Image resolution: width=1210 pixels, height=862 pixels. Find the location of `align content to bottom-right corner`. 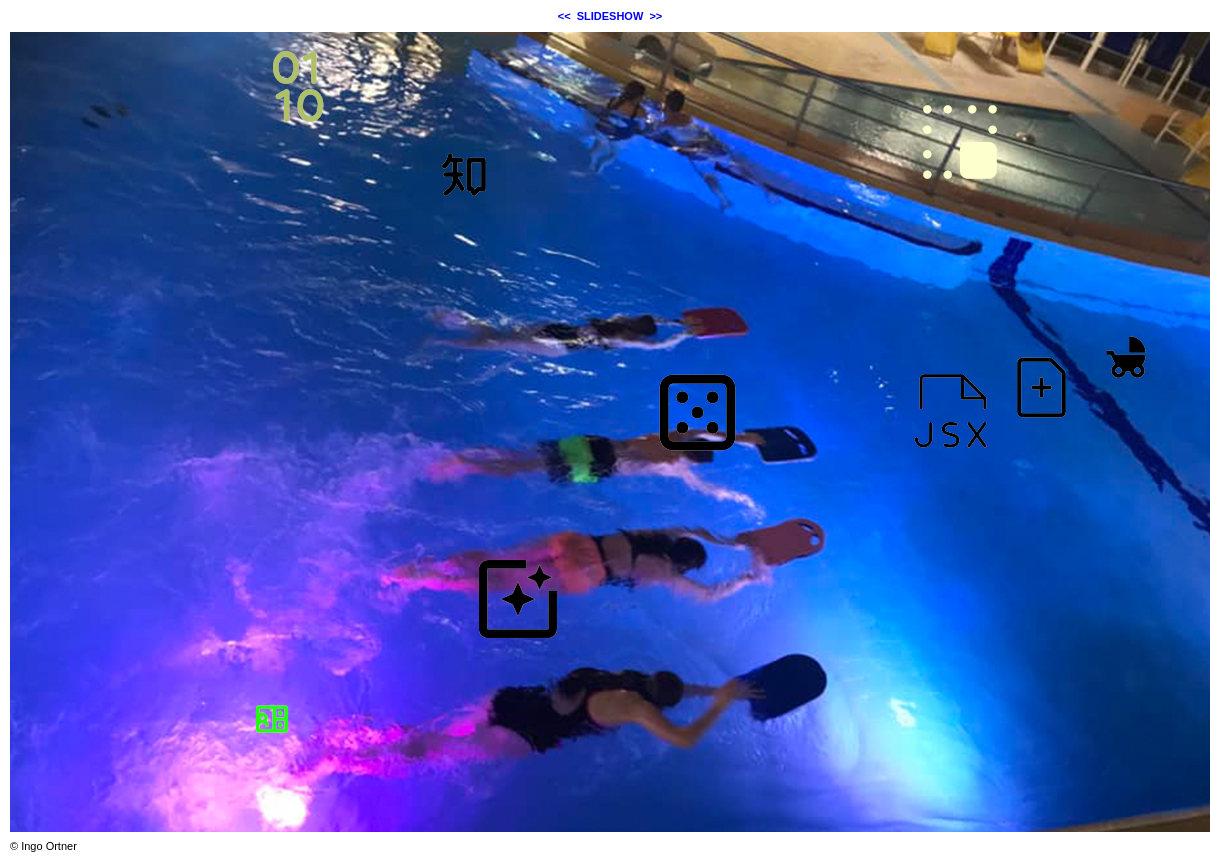

align content to bottom-right corner is located at coordinates (960, 142).